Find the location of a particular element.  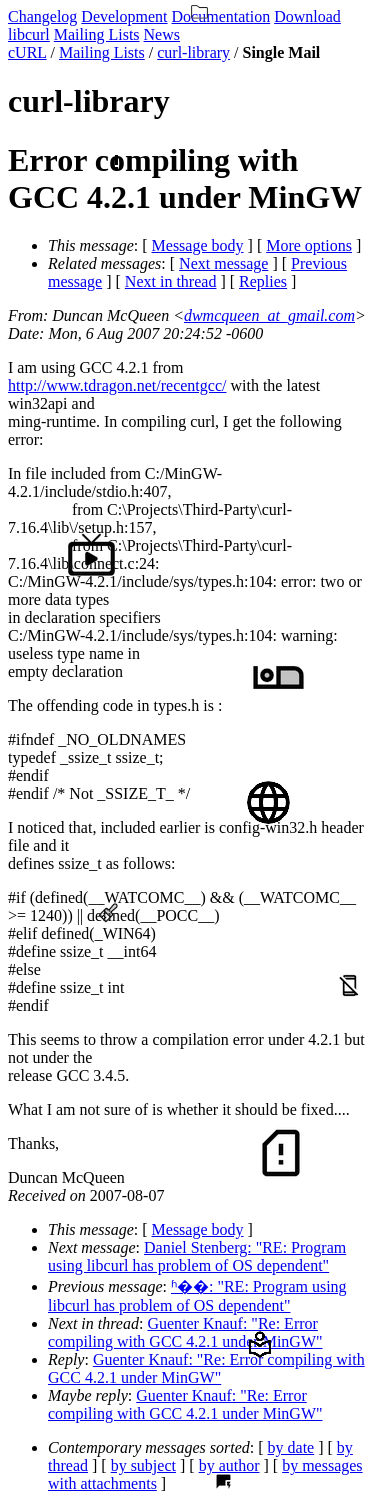

send a quick reply to a message is located at coordinates (223, 1481).